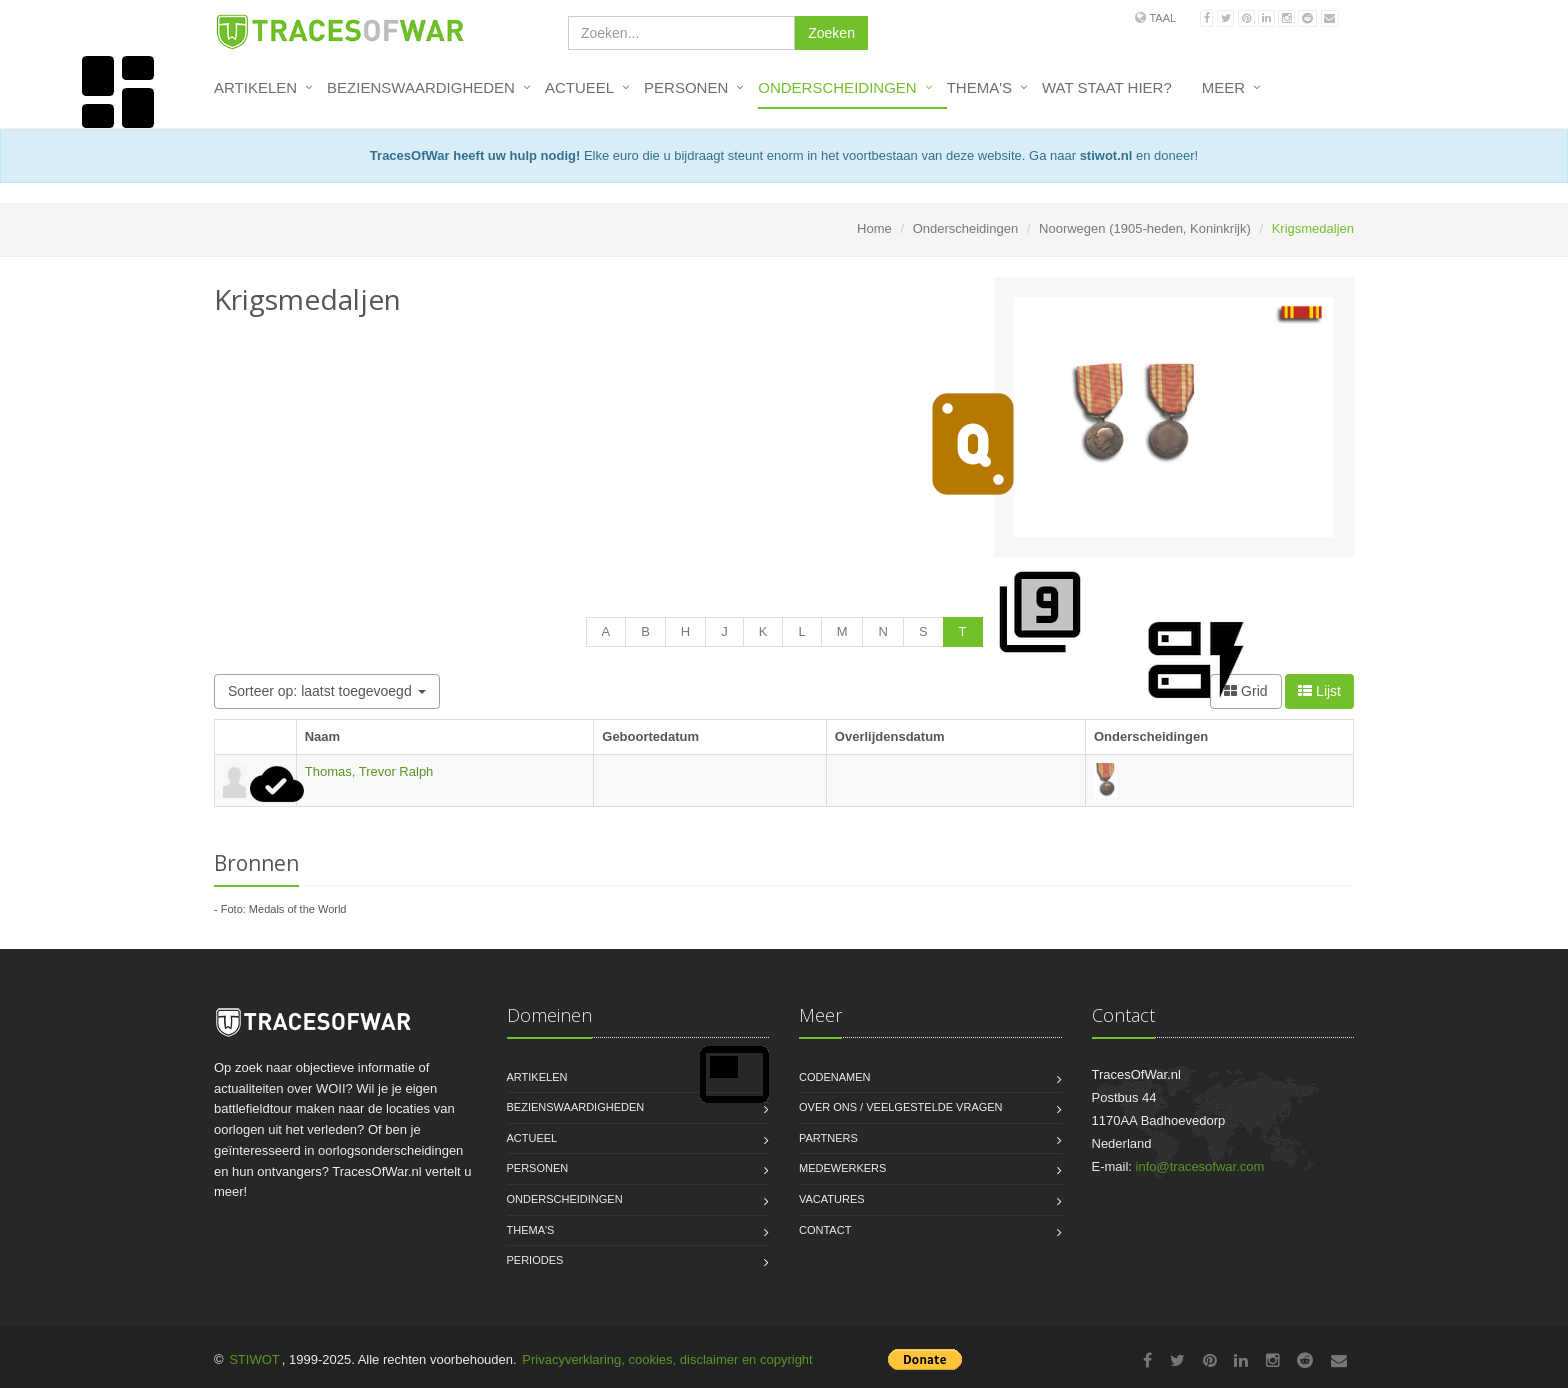 The width and height of the screenshot is (1568, 1388). I want to click on access dynamic or auto-generated forms, so click(1196, 660).